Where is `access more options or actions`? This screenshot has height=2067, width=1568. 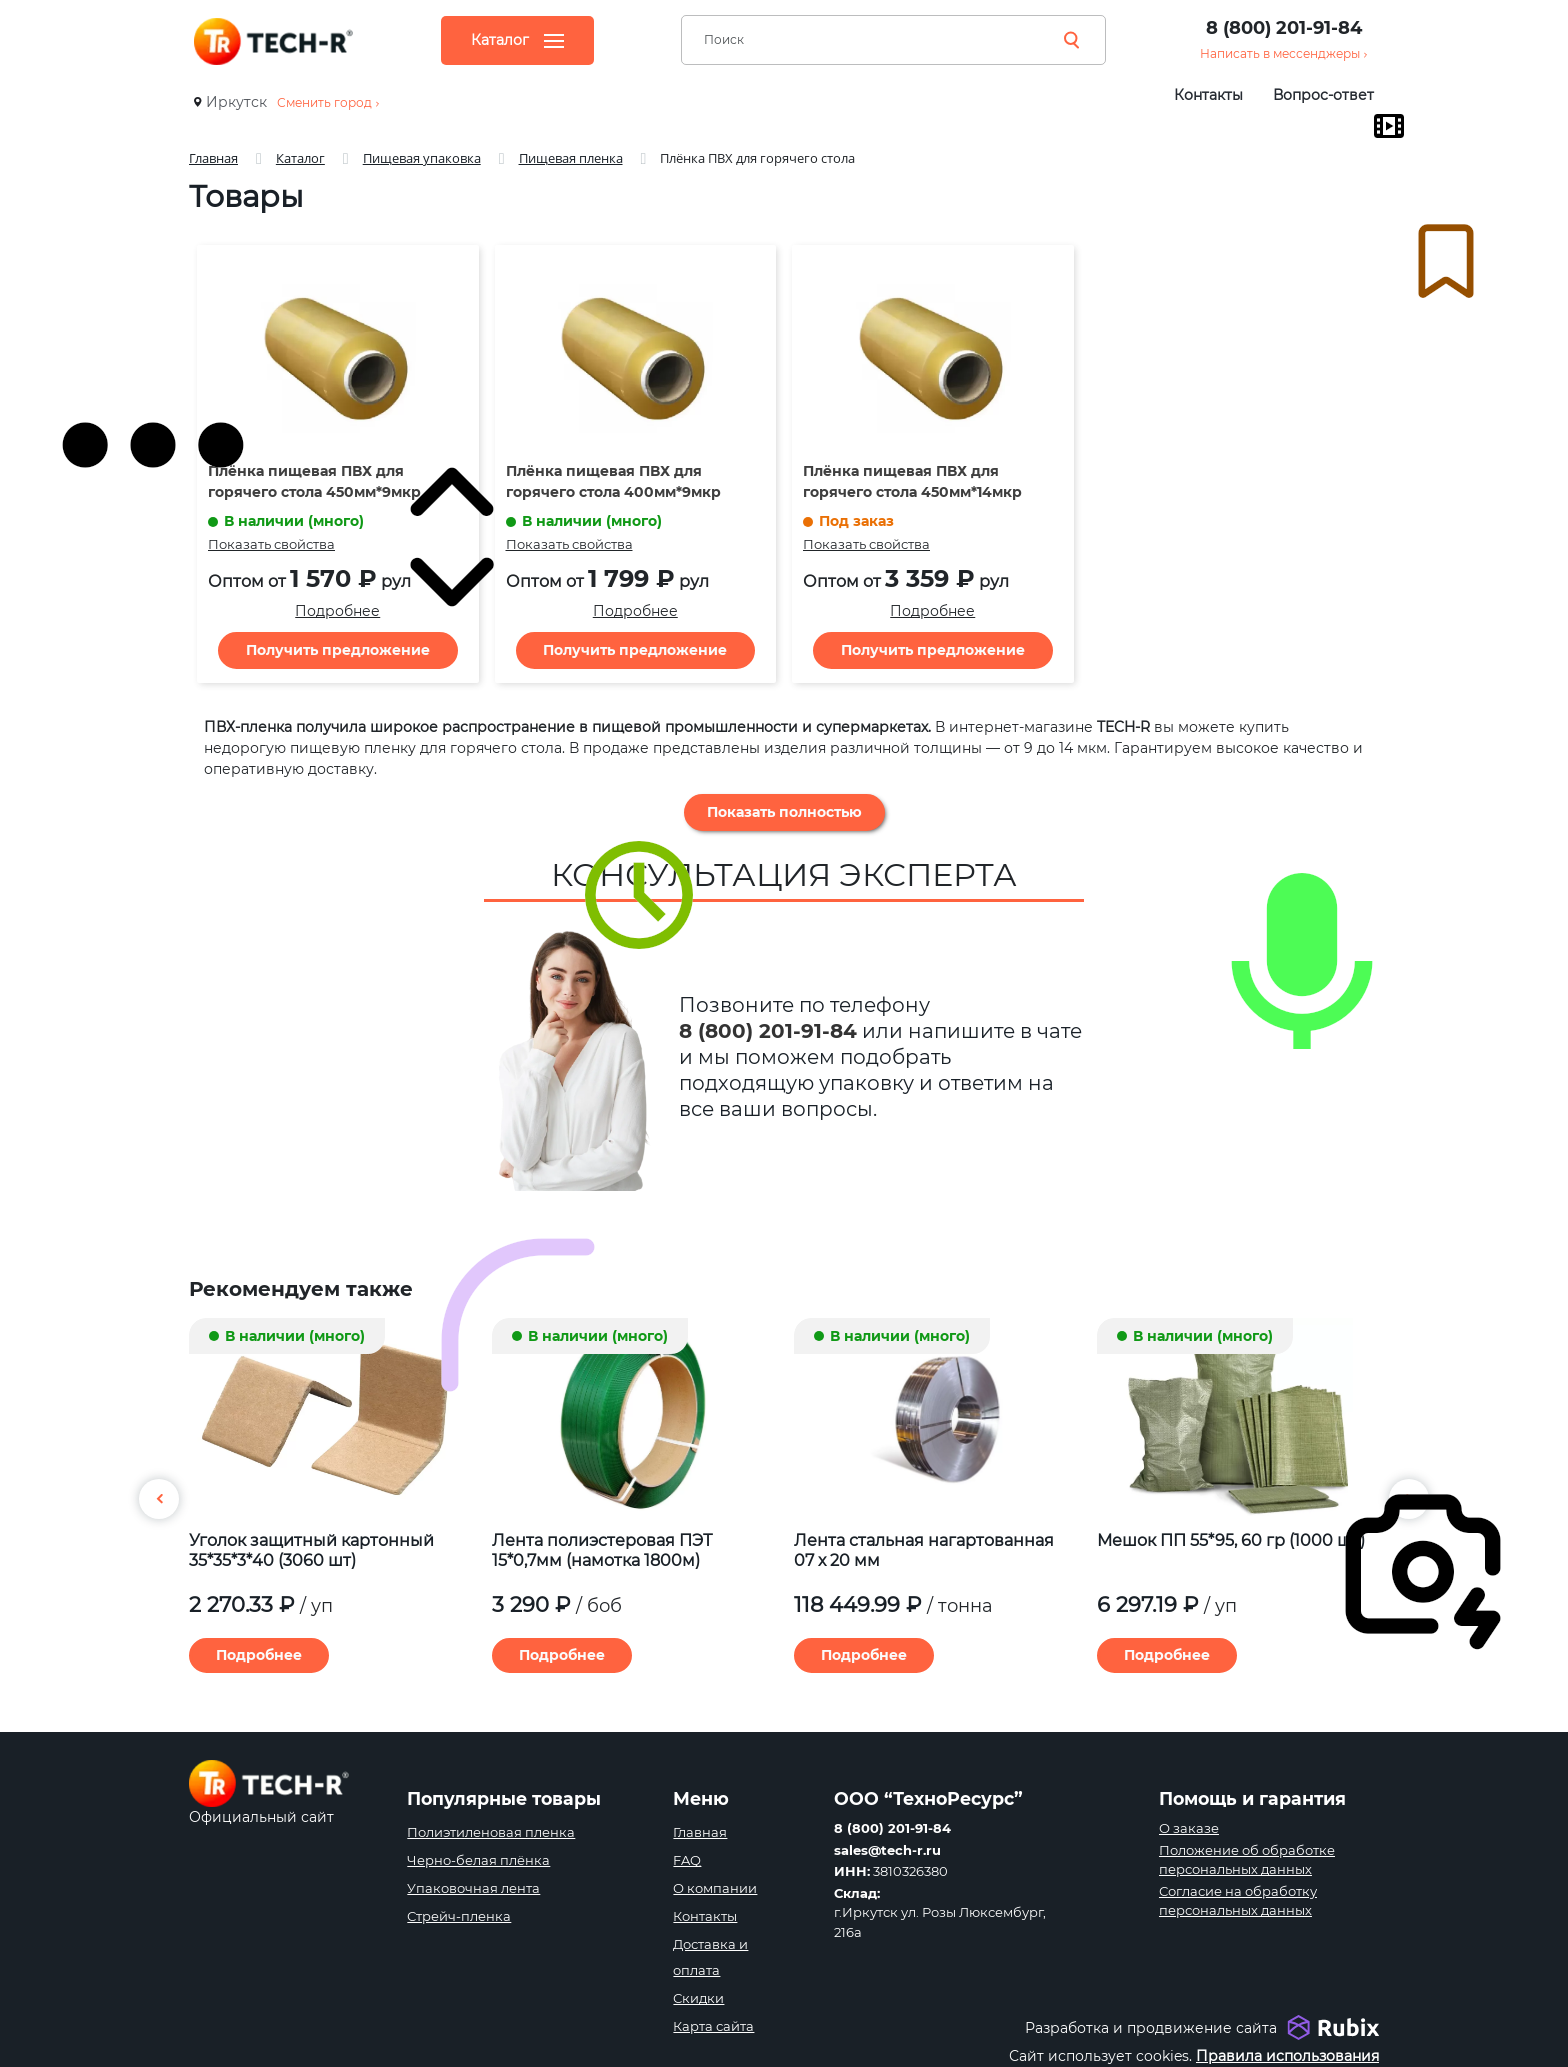
access more options or actions is located at coordinates (153, 445).